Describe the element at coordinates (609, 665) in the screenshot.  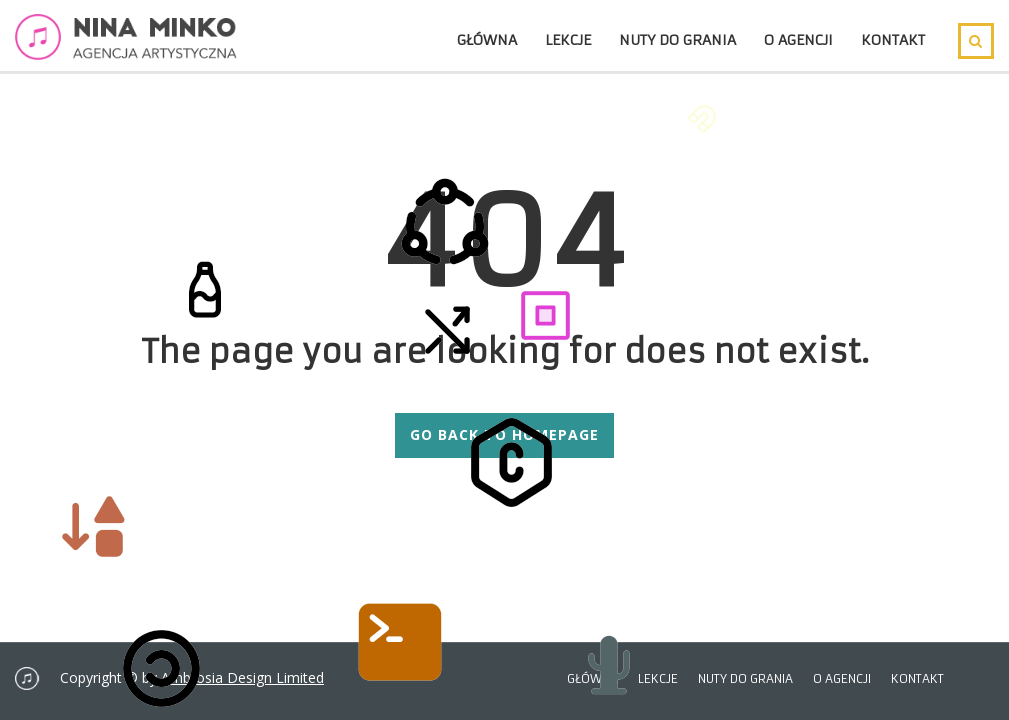
I see `indicates desert or arid climate conditions` at that location.